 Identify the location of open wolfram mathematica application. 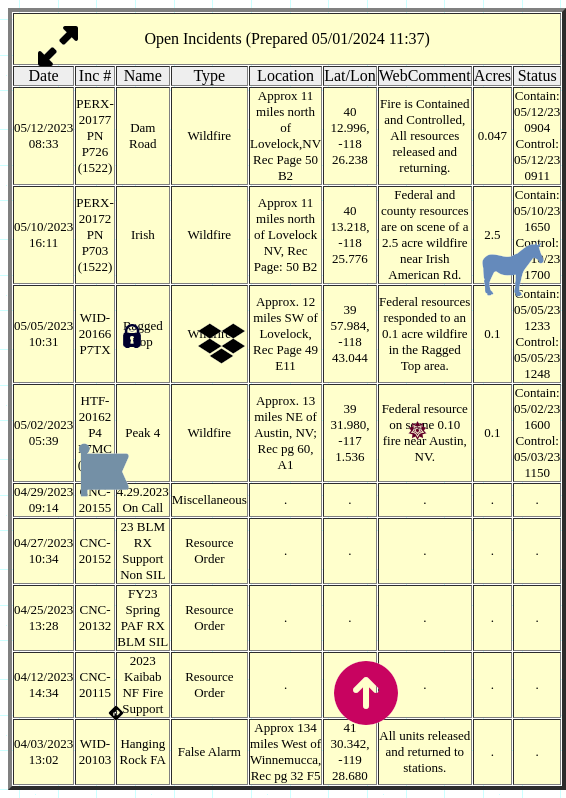
(417, 430).